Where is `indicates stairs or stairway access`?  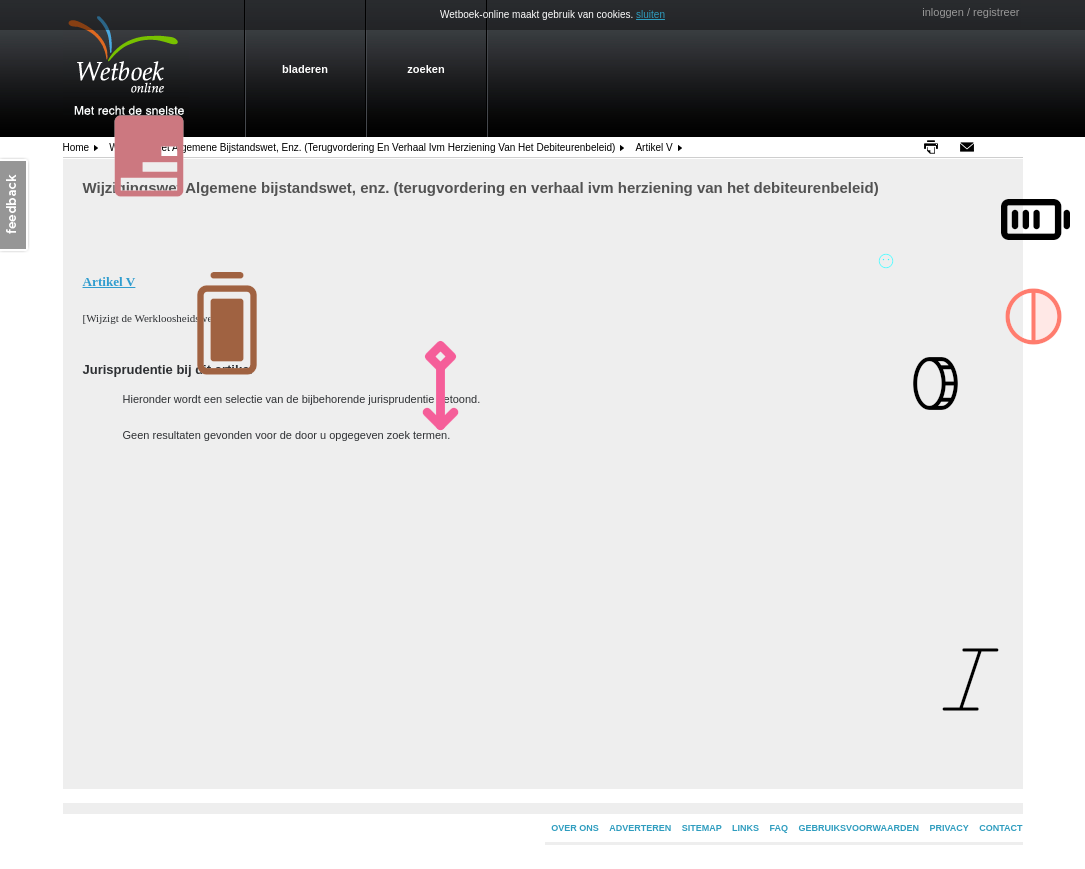 indicates stairs or stairway access is located at coordinates (149, 156).